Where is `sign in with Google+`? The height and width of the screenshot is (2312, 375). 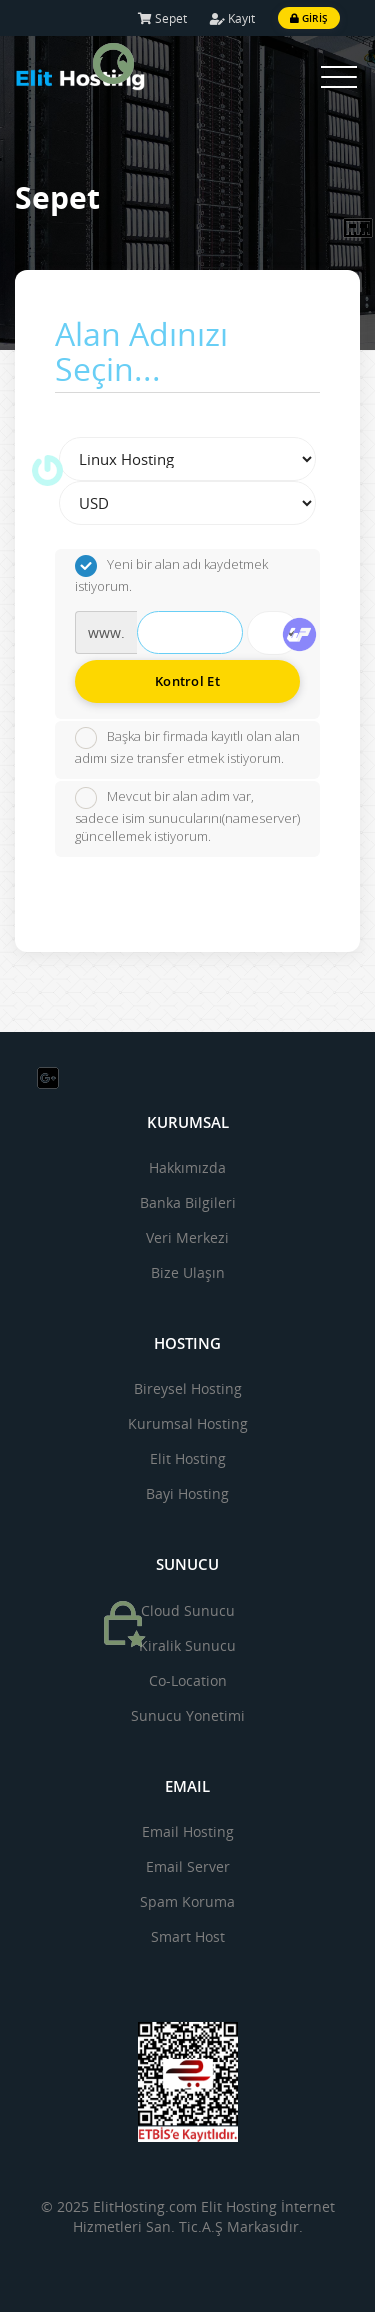
sign in with Google+ is located at coordinates (48, 1078).